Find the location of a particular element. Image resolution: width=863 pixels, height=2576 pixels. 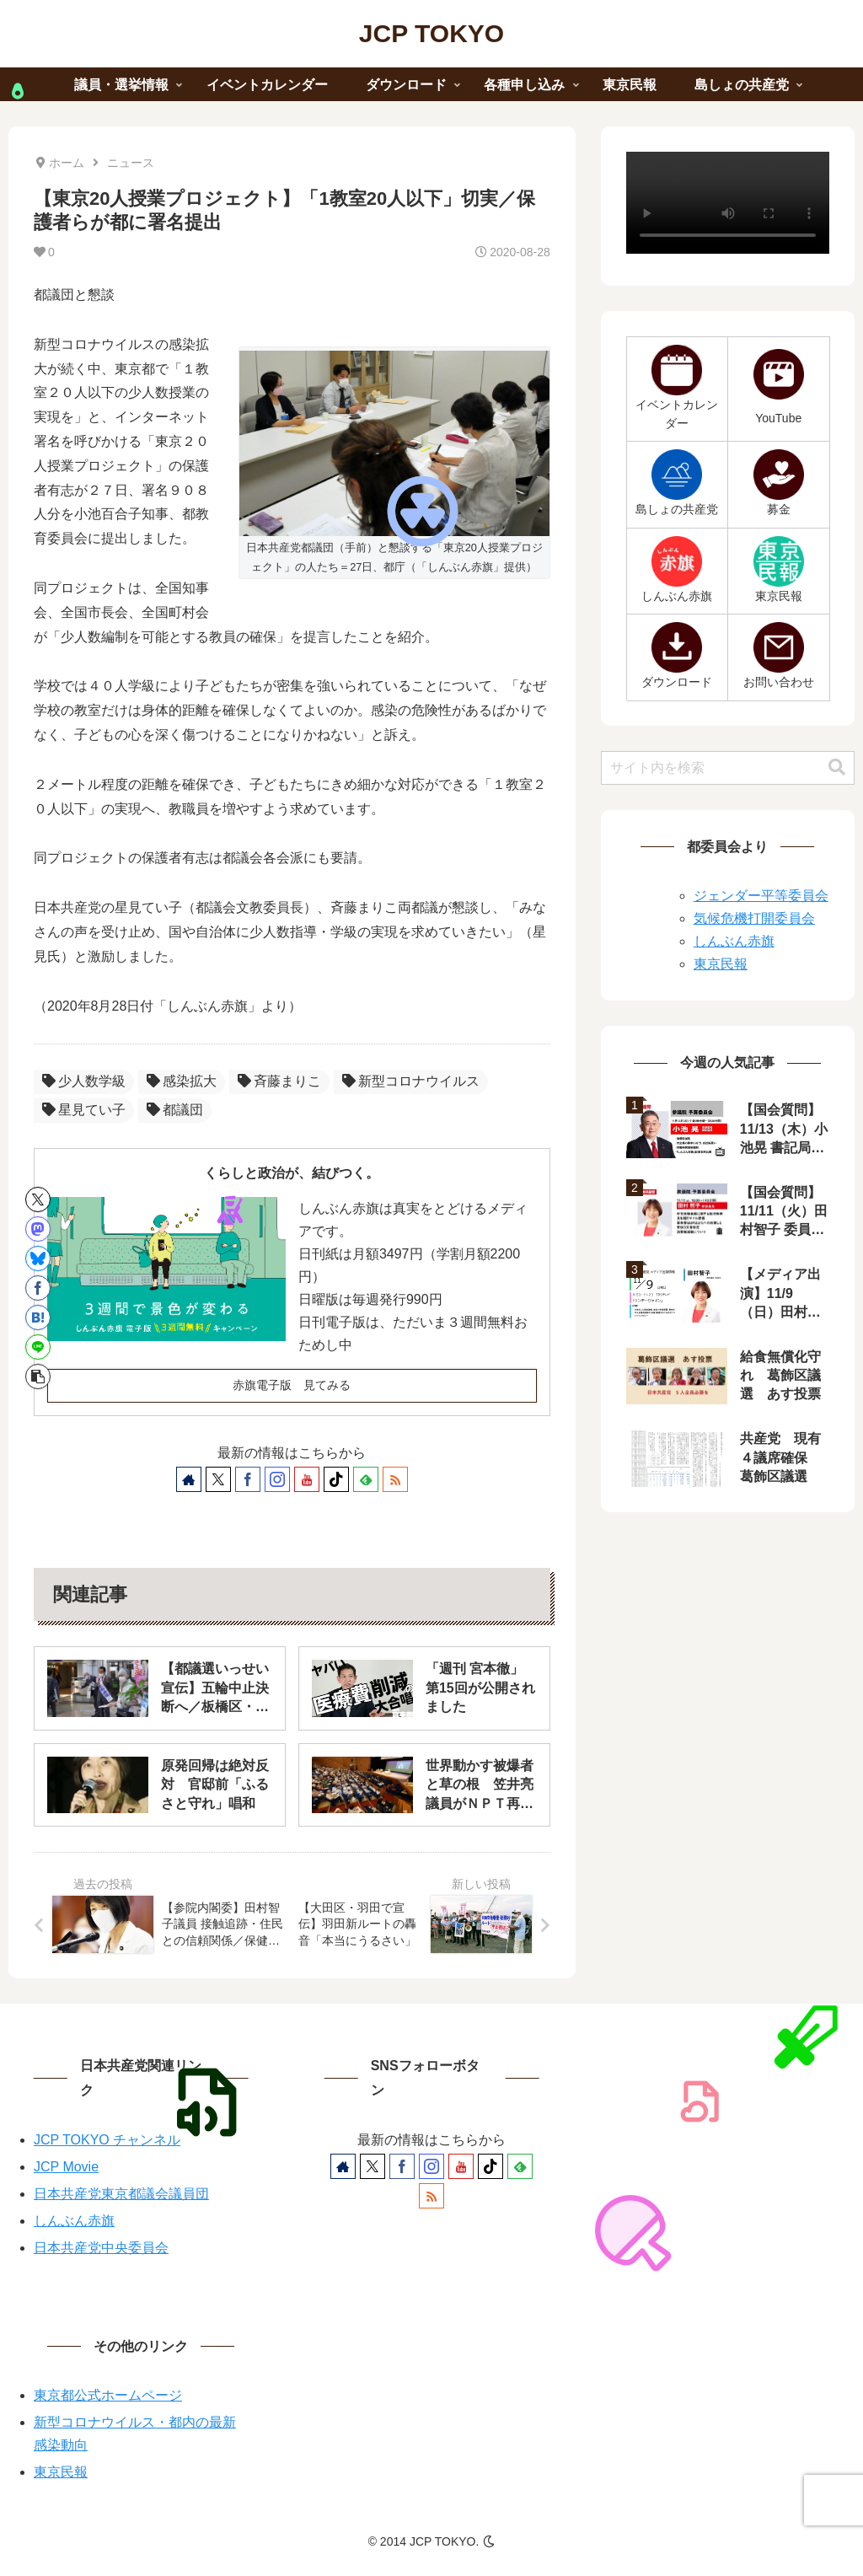

access combat or battle features is located at coordinates (807, 2036).